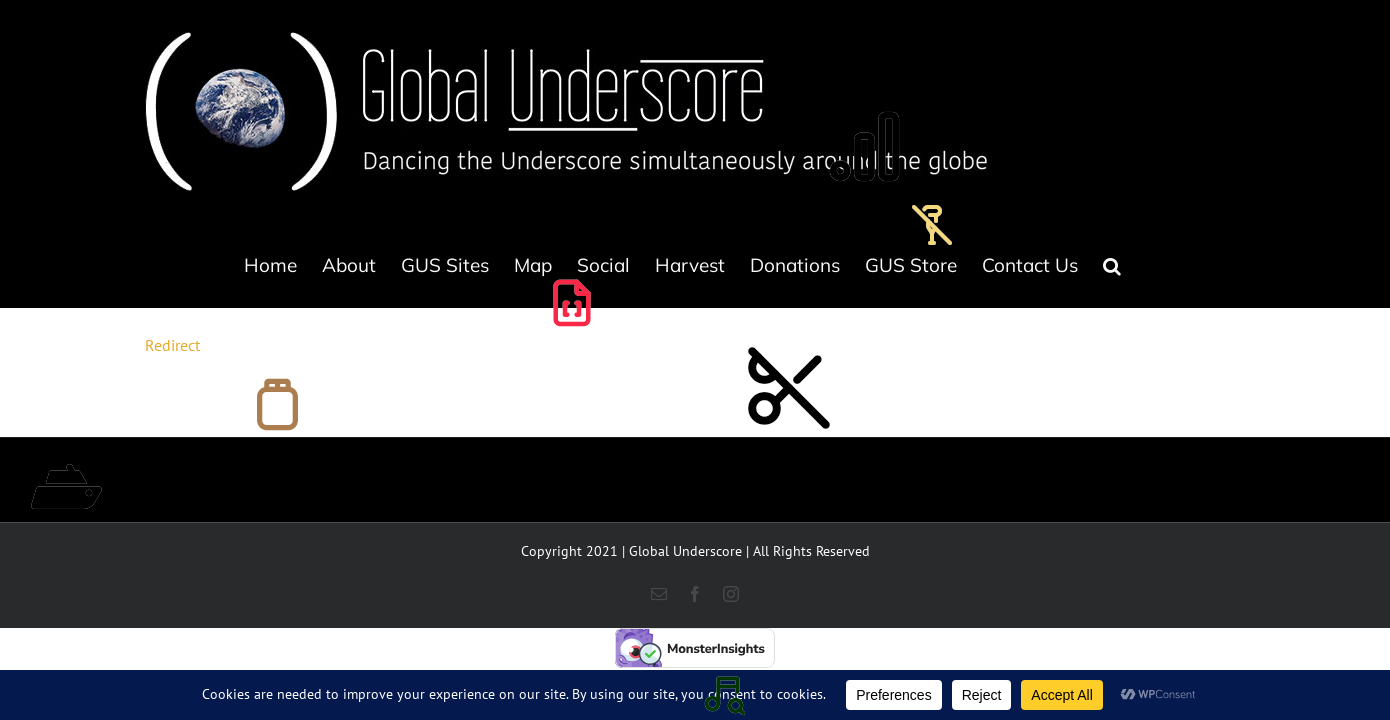 Image resolution: width=1390 pixels, height=720 pixels. Describe the element at coordinates (864, 146) in the screenshot. I see `open Google Analytics dashboard` at that location.